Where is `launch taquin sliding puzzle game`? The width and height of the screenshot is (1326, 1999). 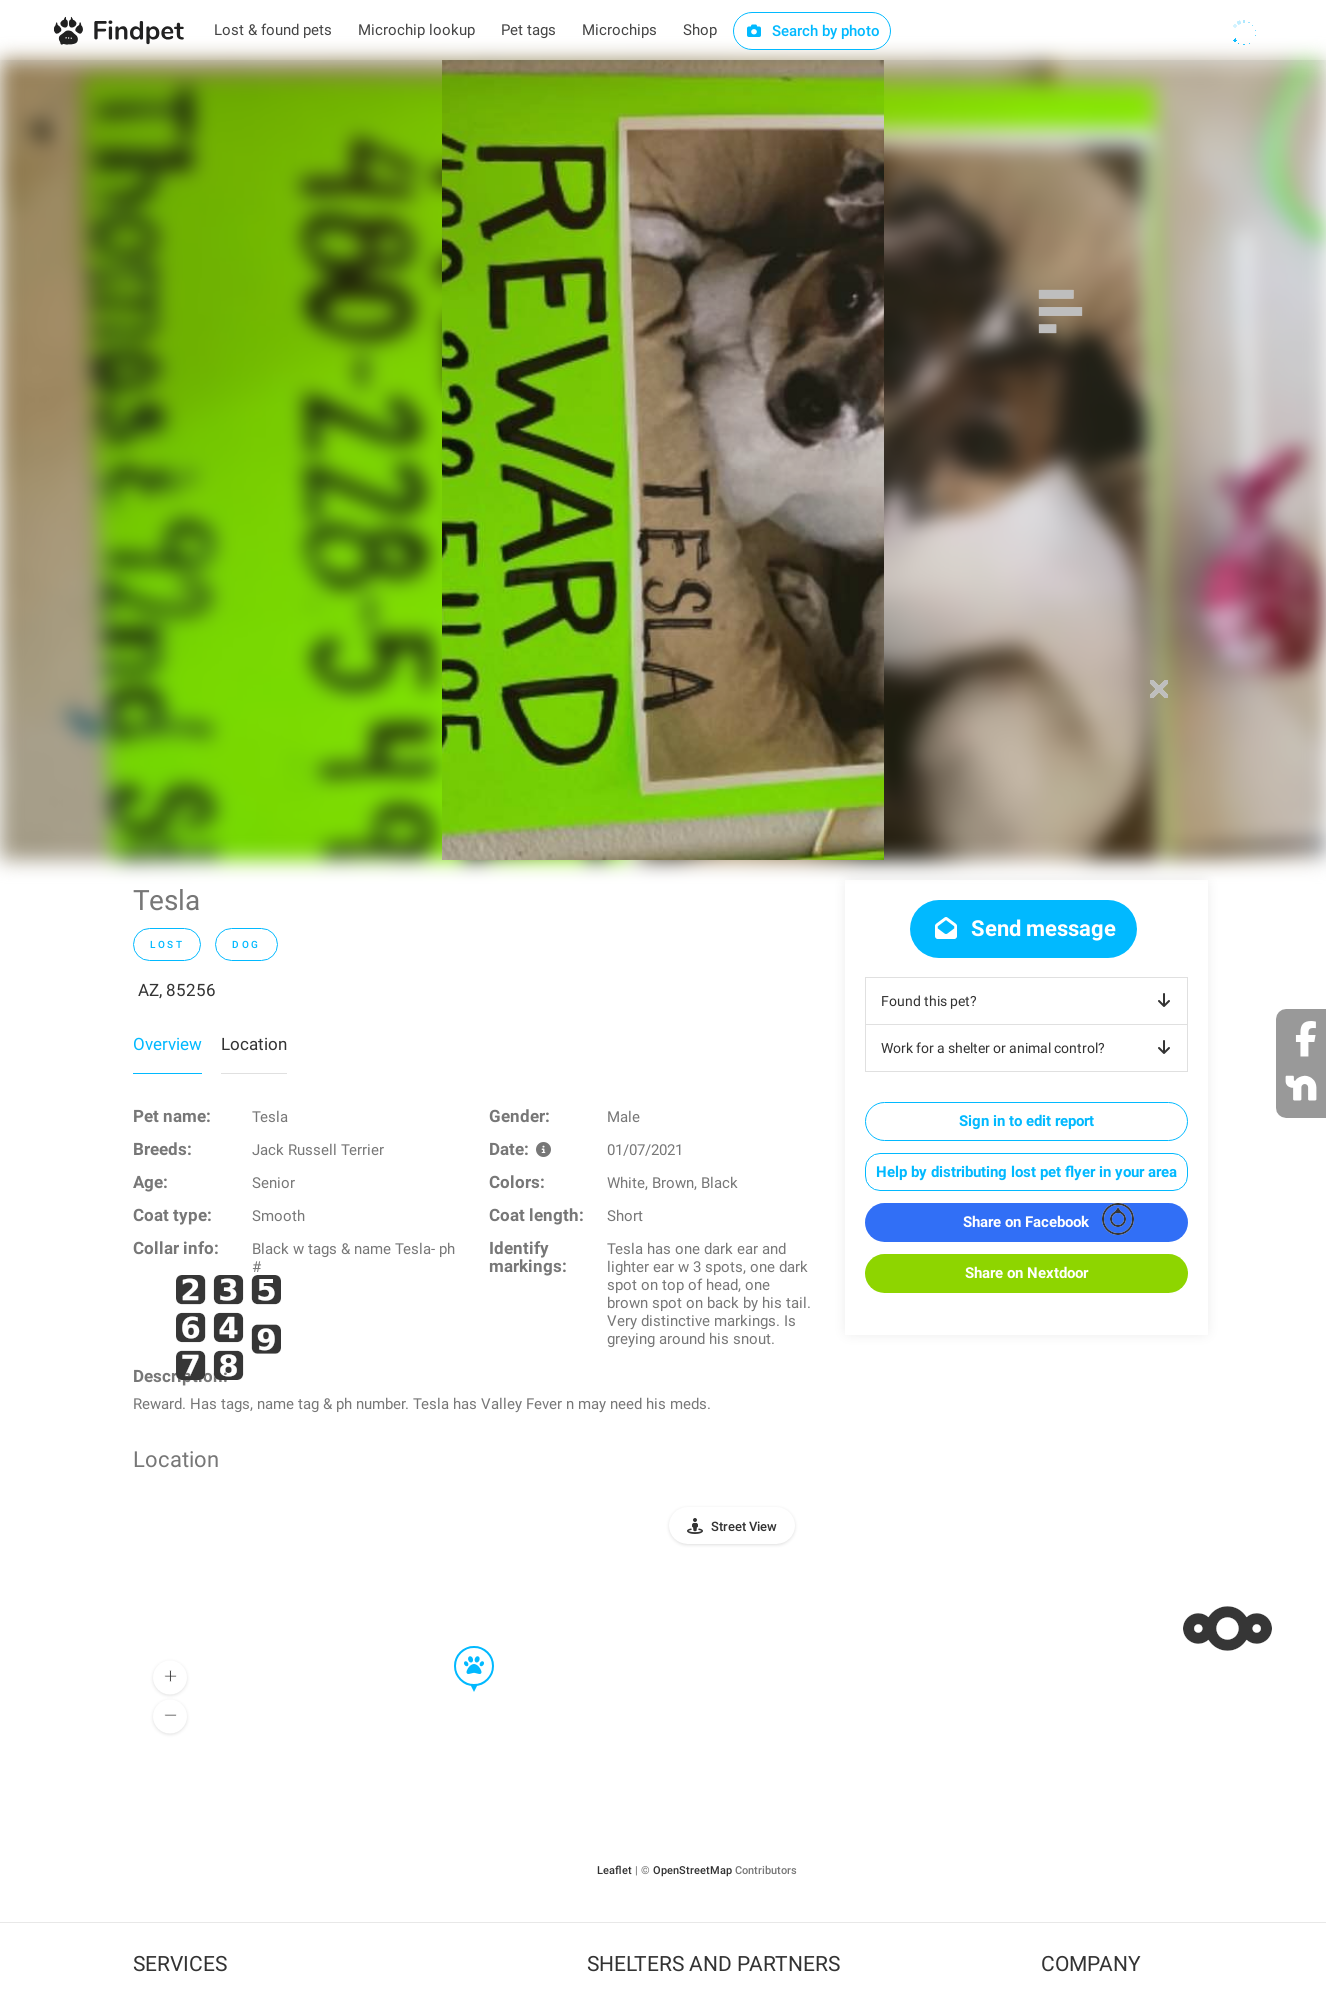
launch taquin sliding puzzle game is located at coordinates (228, 1327).